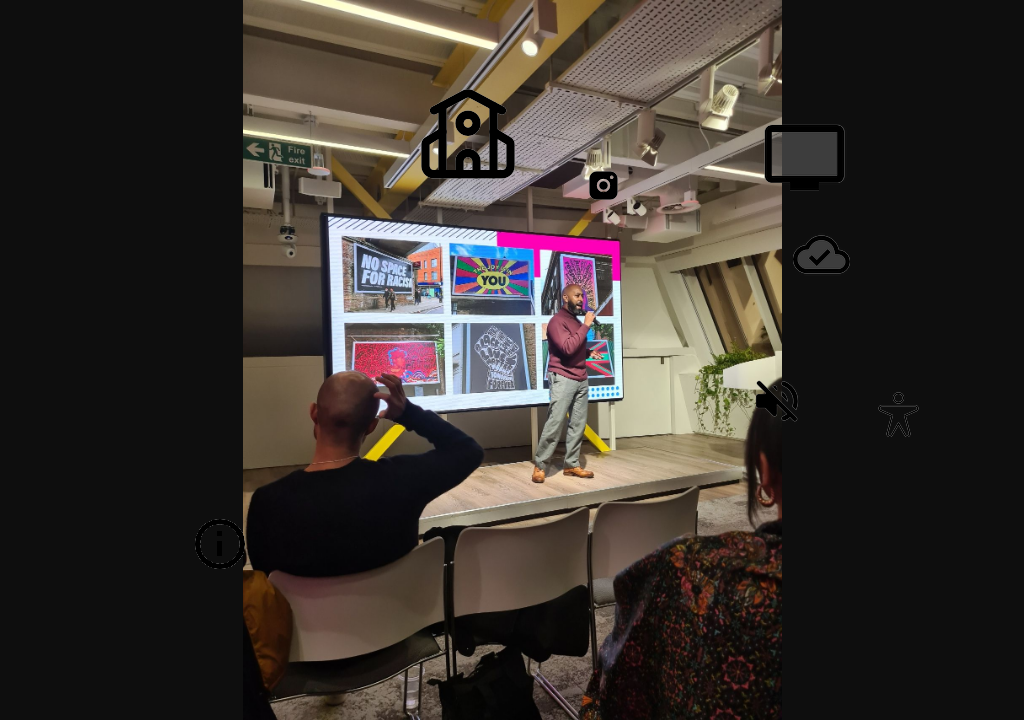  What do you see at coordinates (468, 136) in the screenshot?
I see `access education or school-related features` at bounding box center [468, 136].